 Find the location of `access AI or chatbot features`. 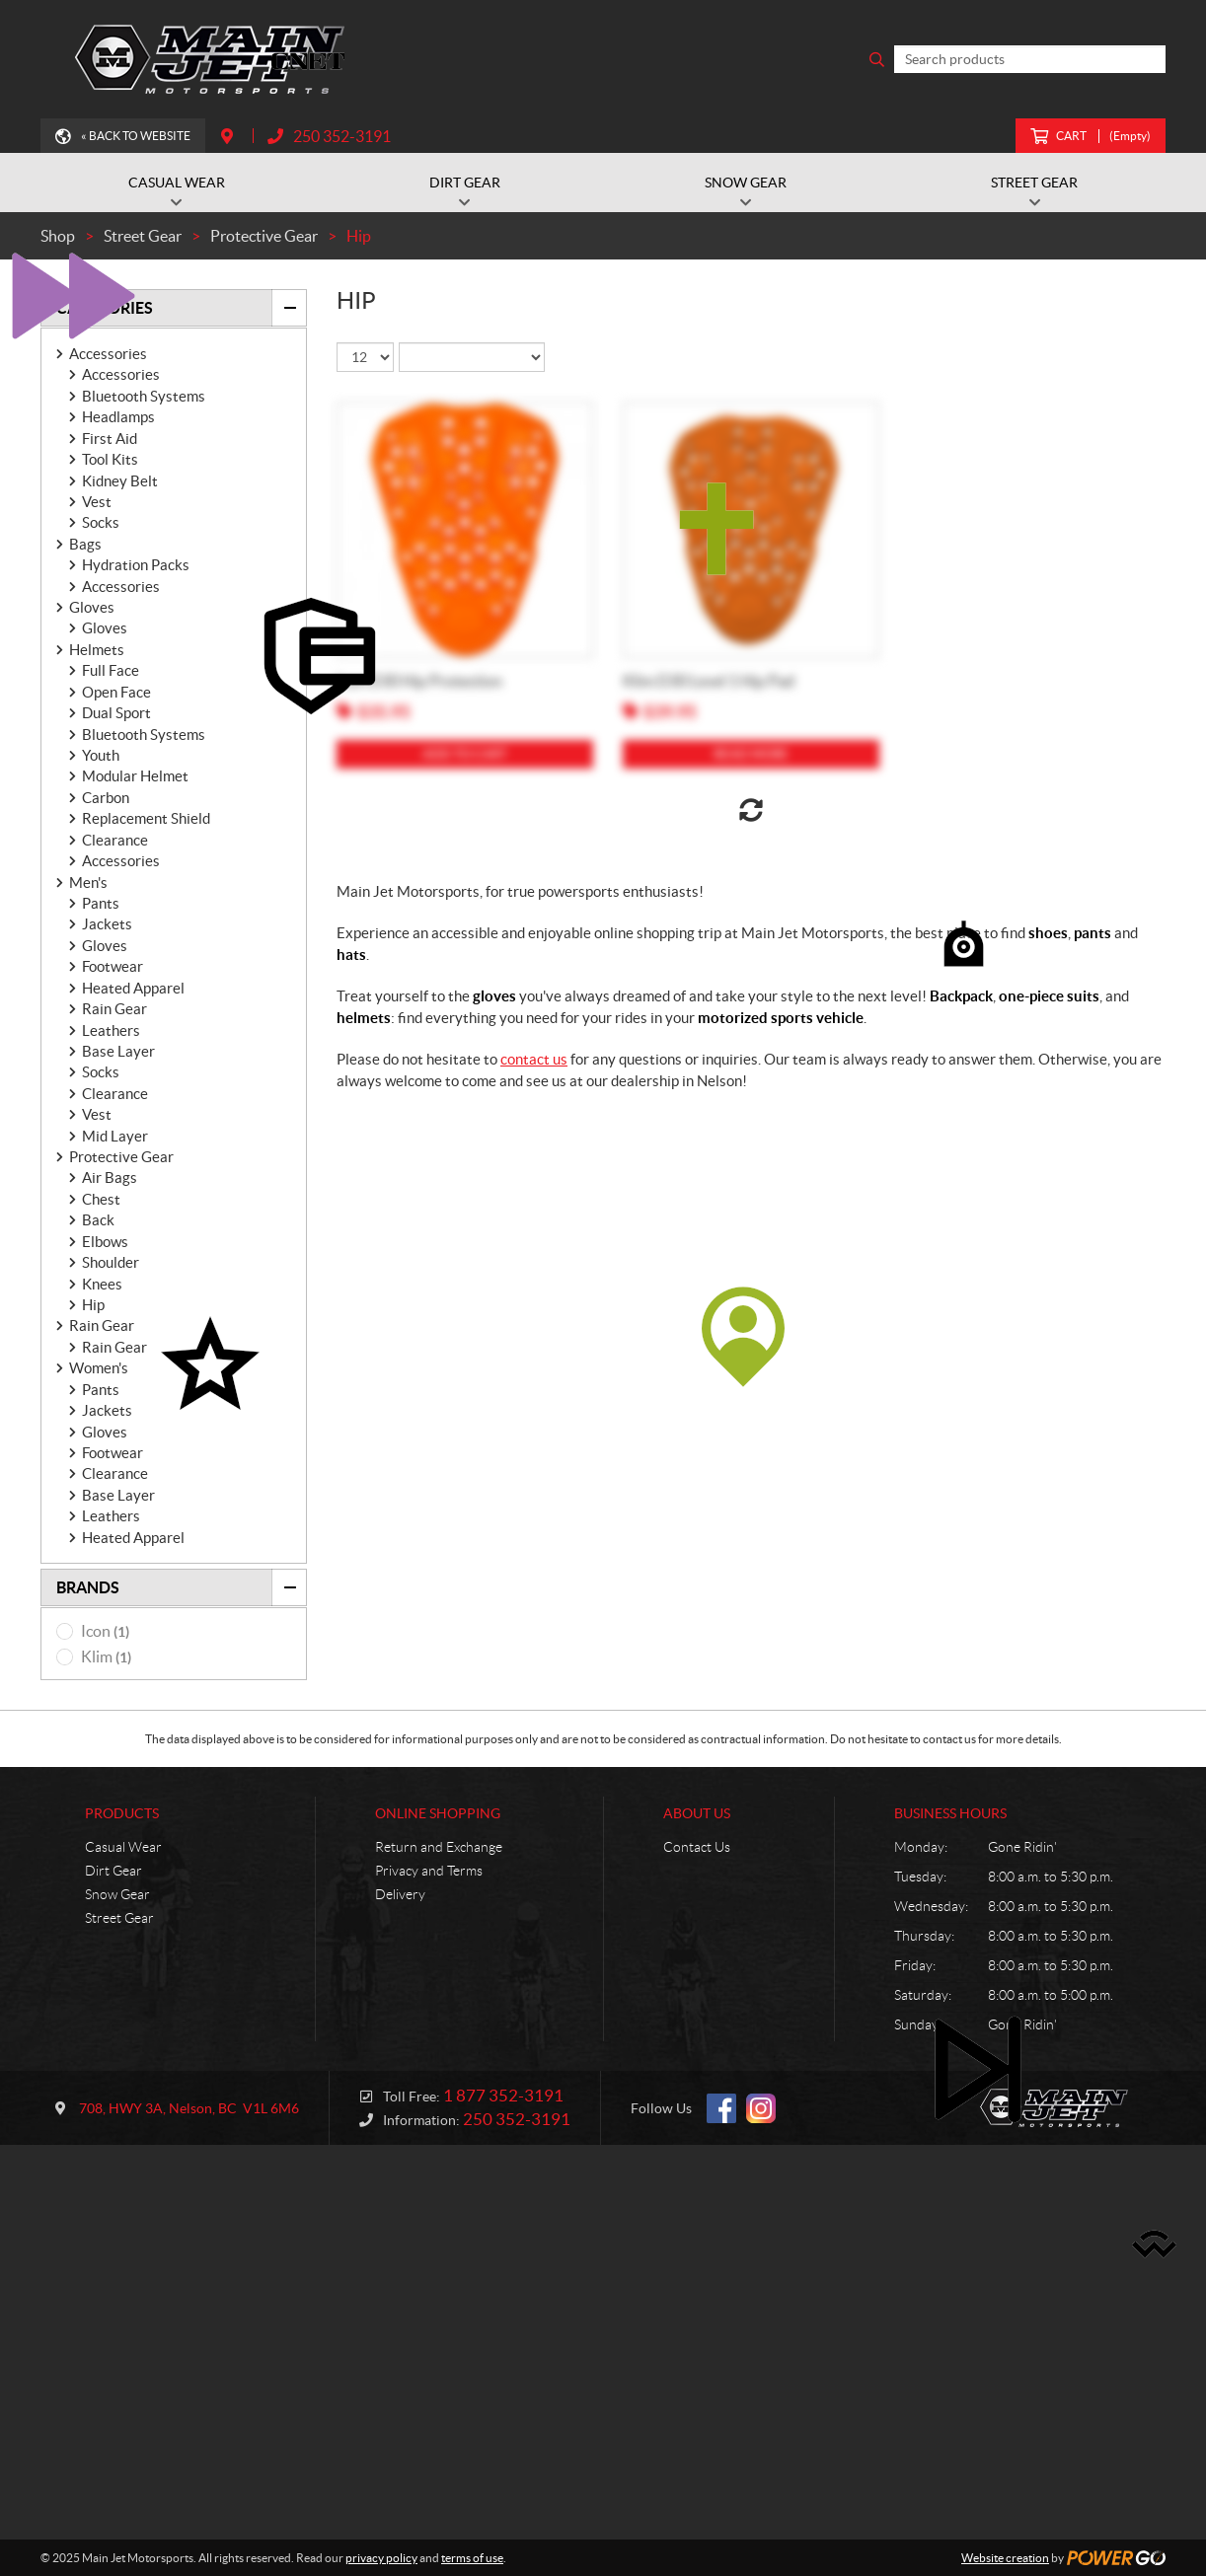

access AI or chatbot features is located at coordinates (963, 944).